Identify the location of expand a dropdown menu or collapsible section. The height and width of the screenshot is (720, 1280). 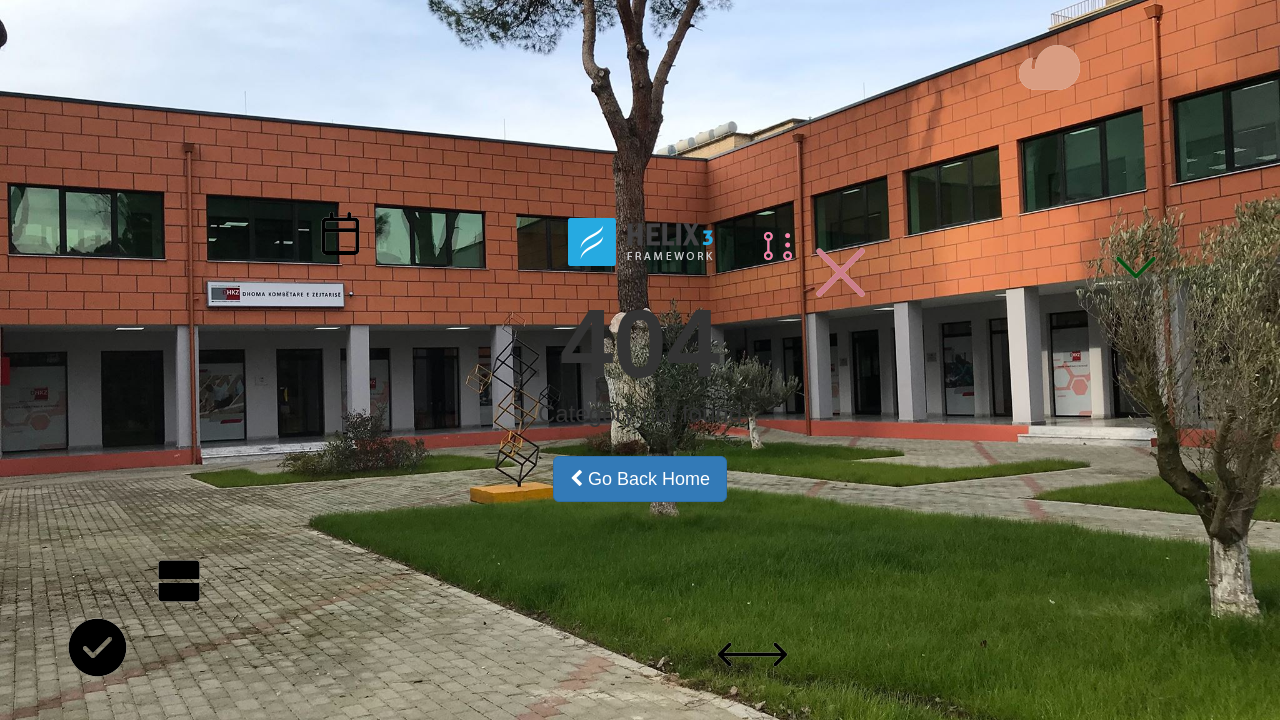
(1136, 268).